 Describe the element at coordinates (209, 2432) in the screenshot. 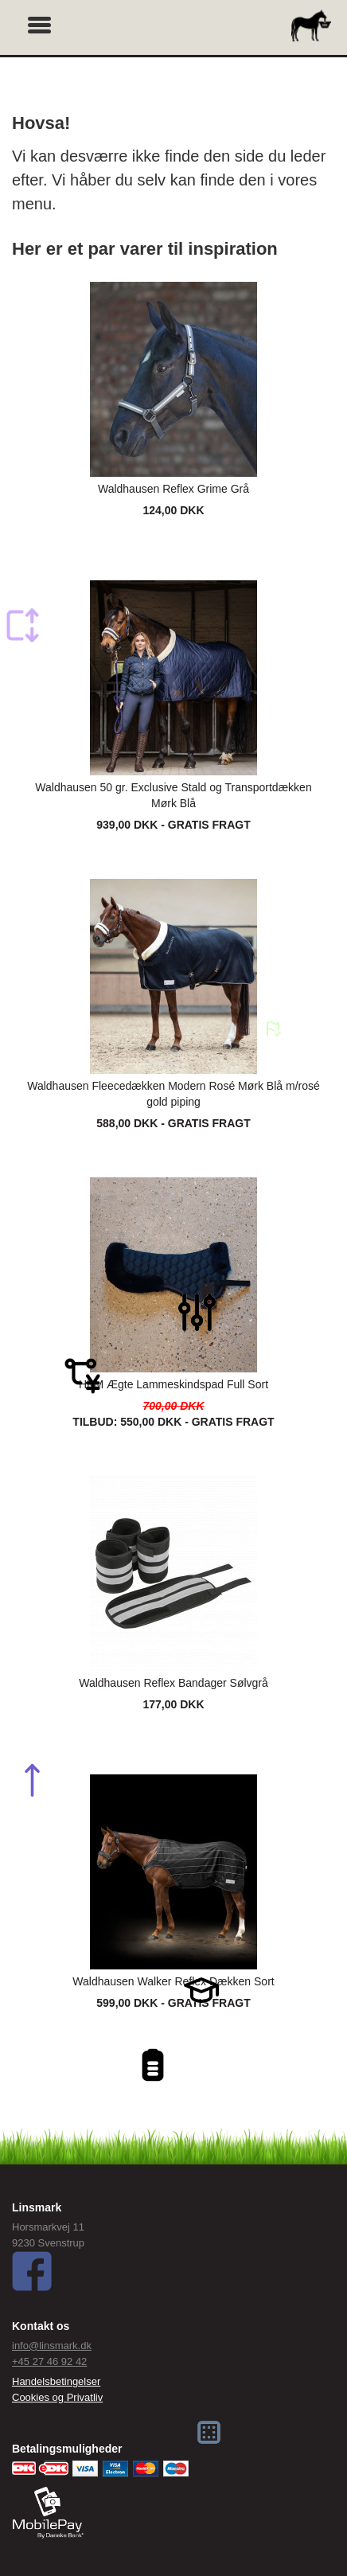

I see `adjust padding or spacing within a container` at that location.